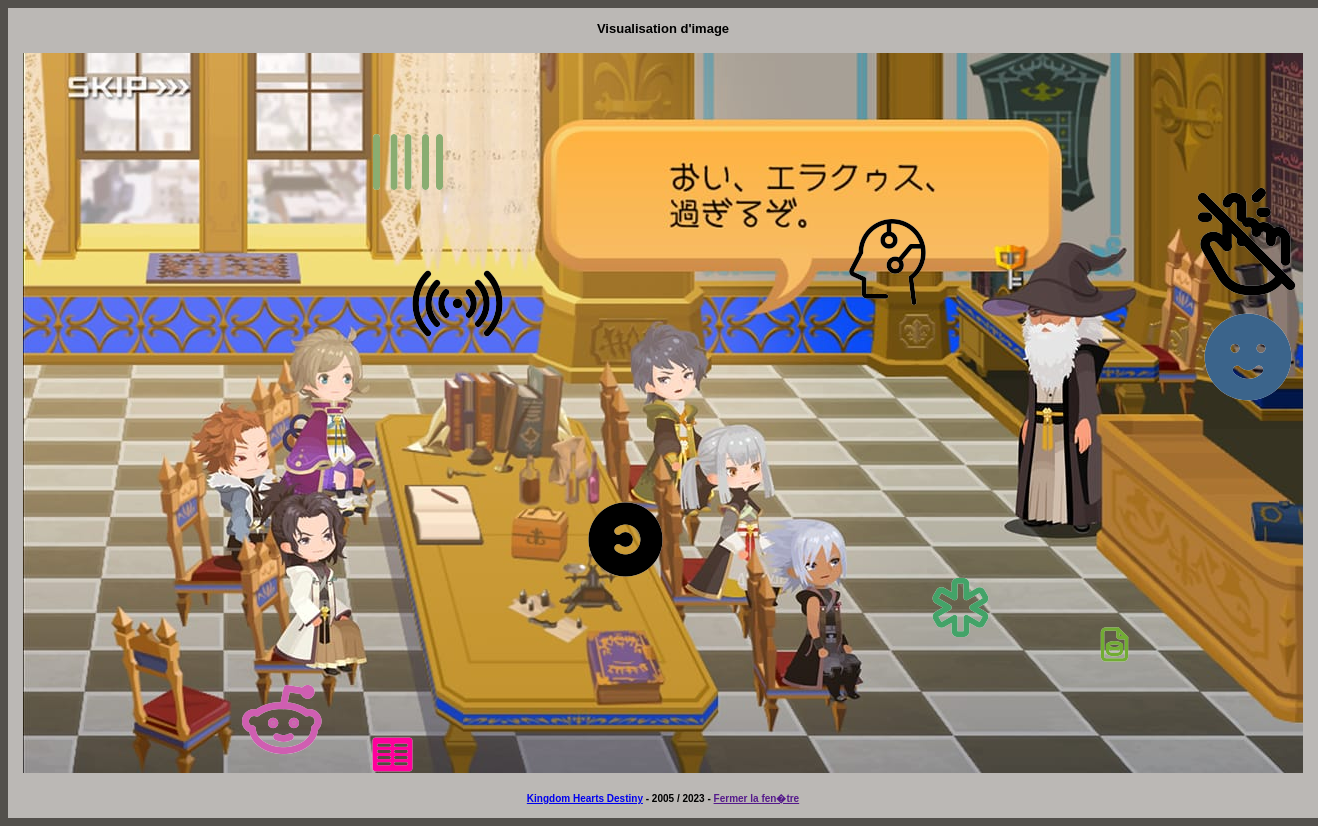 This screenshot has width=1318, height=826. What do you see at coordinates (889, 262) in the screenshot?
I see `access AI or machine learning features` at bounding box center [889, 262].